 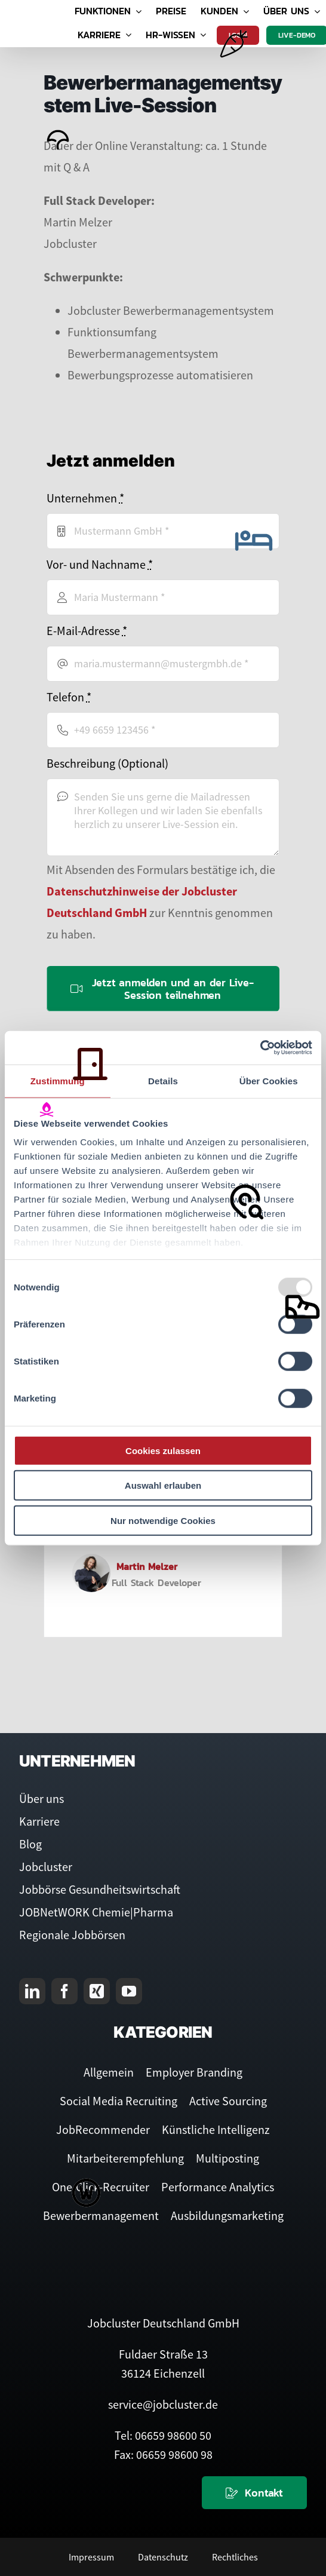 I want to click on search for a location on the map, so click(x=245, y=1201).